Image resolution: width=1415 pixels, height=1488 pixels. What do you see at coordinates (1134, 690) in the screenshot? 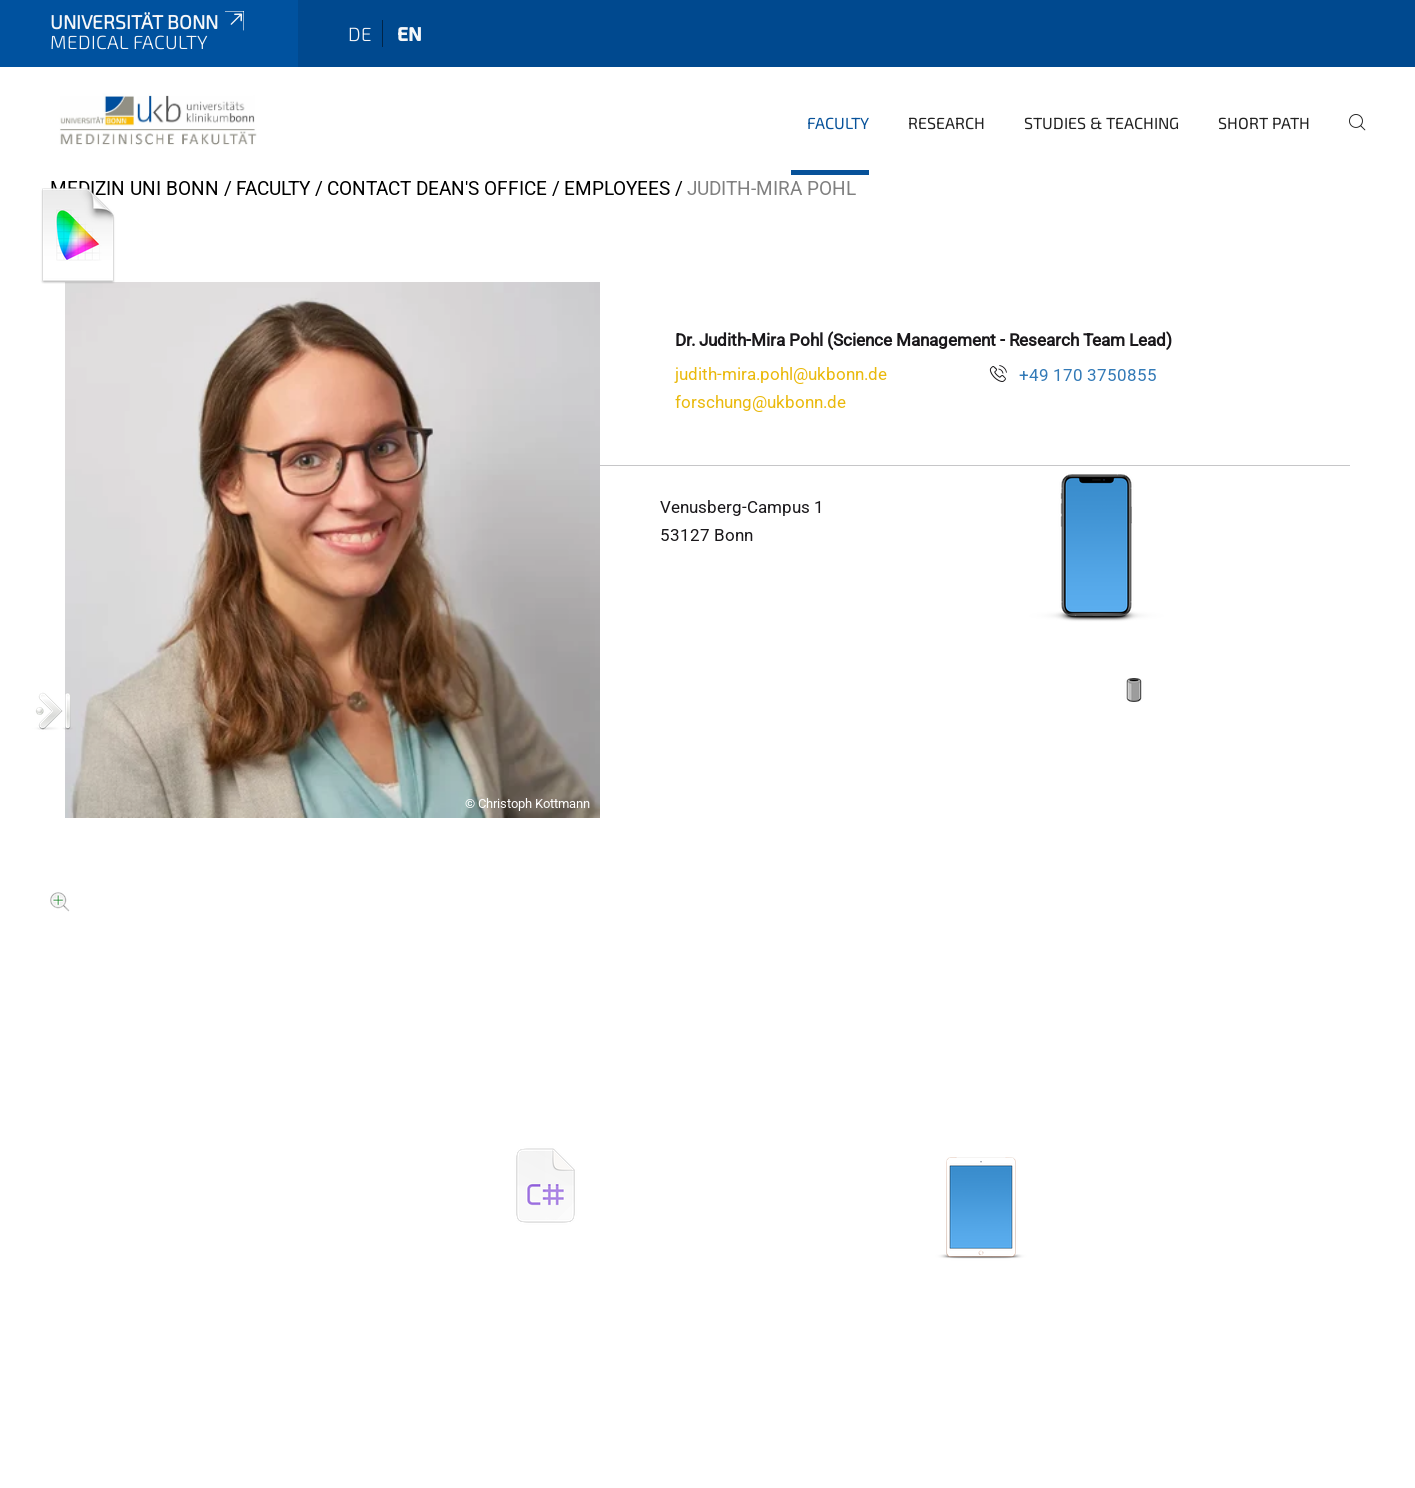
I see `mac pro (cylinder model) in finder sidebar` at bounding box center [1134, 690].